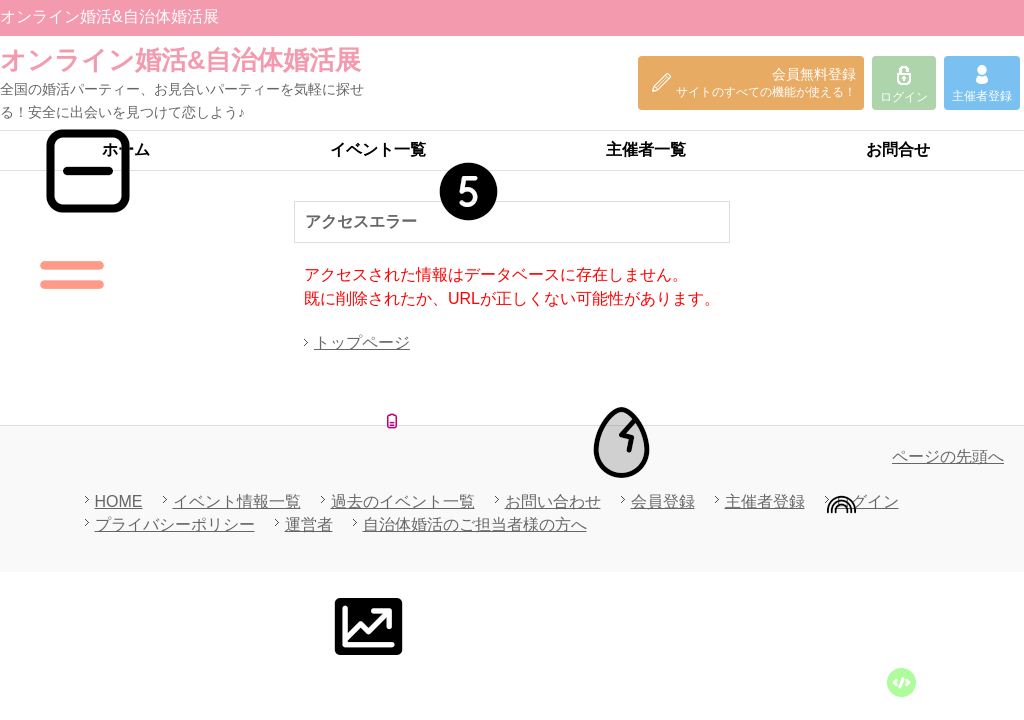 This screenshot has height=720, width=1024. Describe the element at coordinates (392, 421) in the screenshot. I see `indicates medium battery level` at that location.